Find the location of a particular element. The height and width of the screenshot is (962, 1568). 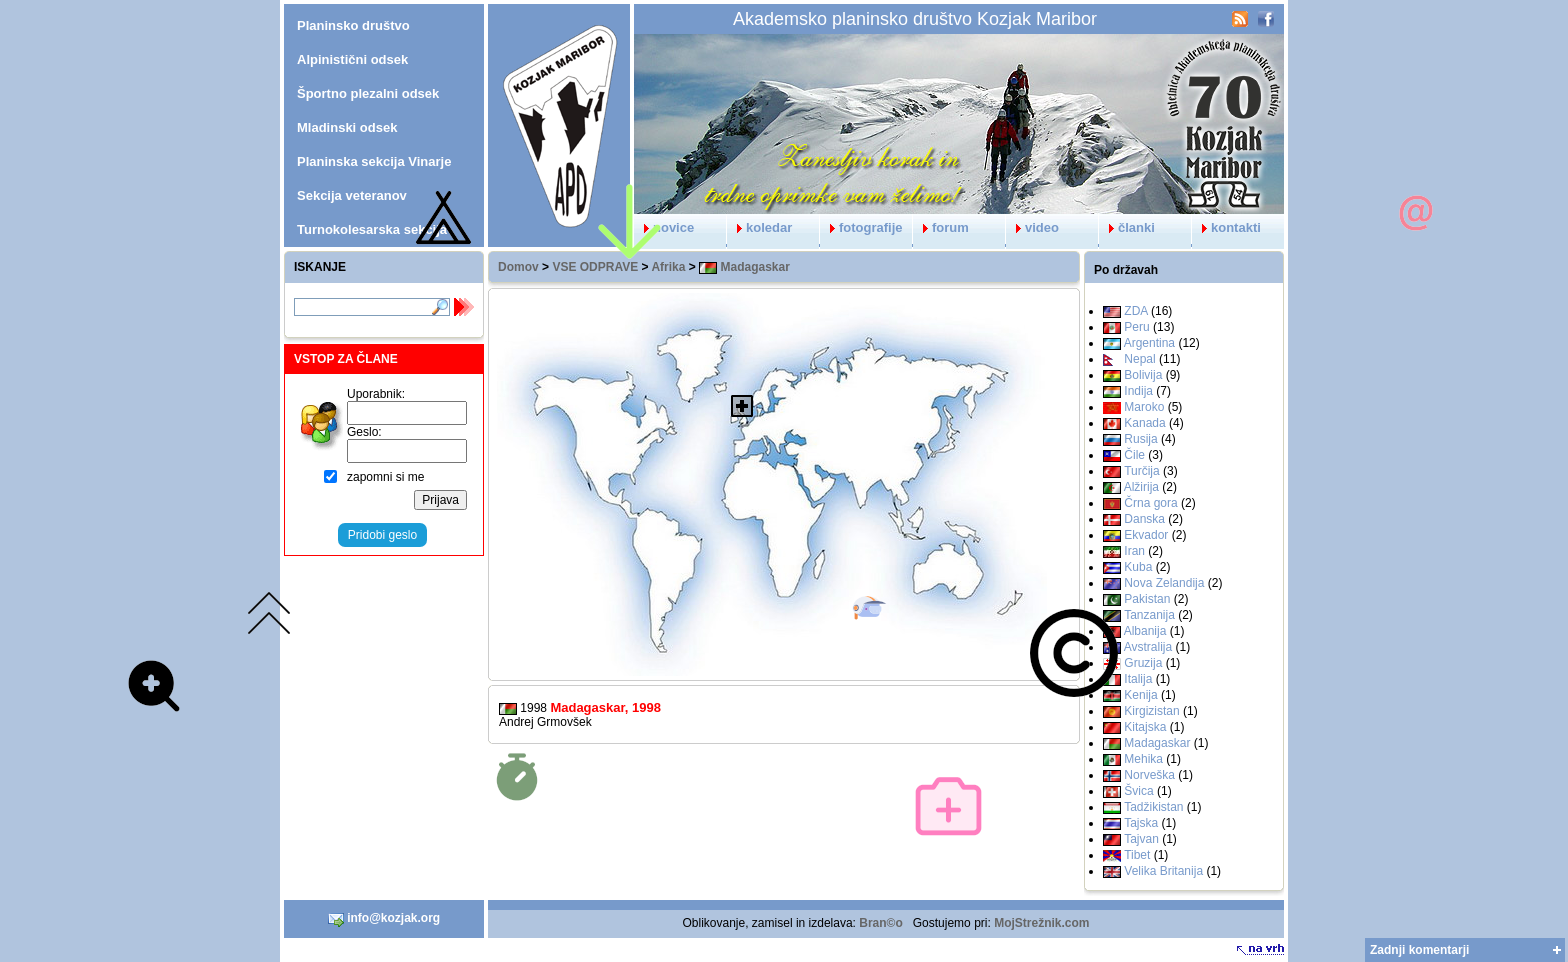

discord early supporter badge is located at coordinates (869, 608).